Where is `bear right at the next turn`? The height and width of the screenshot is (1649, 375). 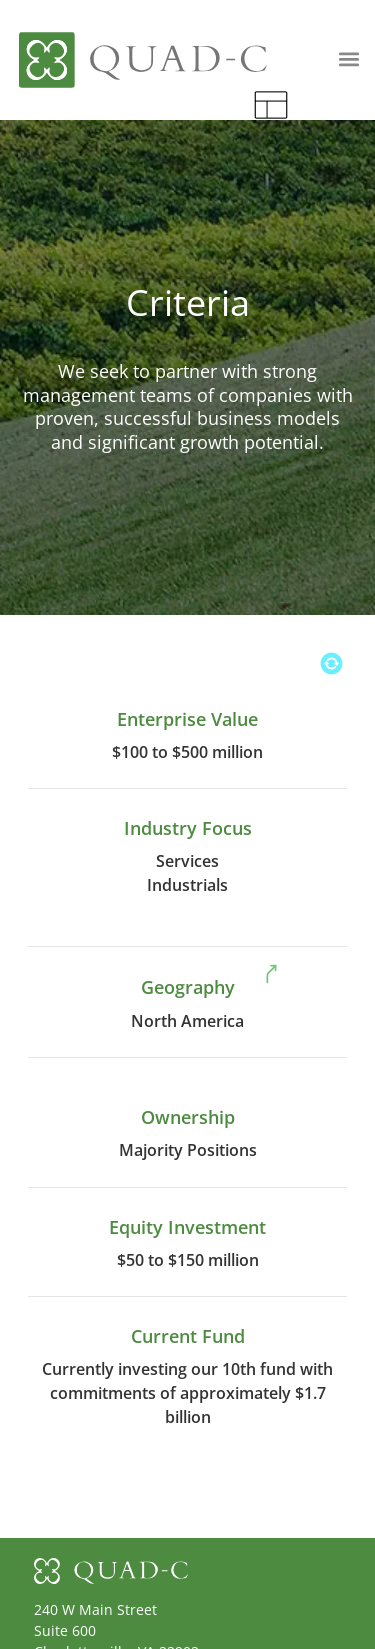 bear right at the next turn is located at coordinates (271, 974).